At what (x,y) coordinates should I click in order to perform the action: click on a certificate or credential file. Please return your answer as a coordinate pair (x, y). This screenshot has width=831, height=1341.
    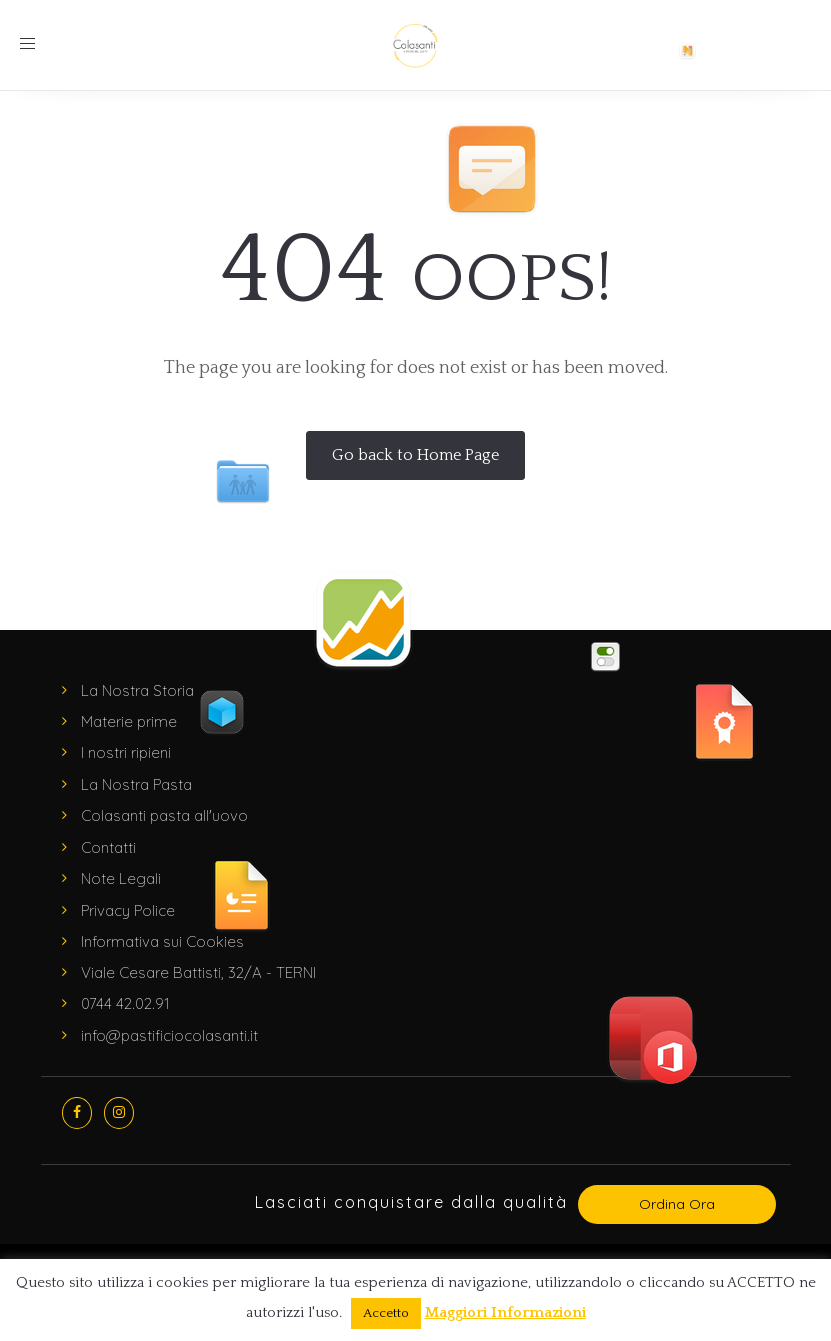
    Looking at the image, I should click on (724, 721).